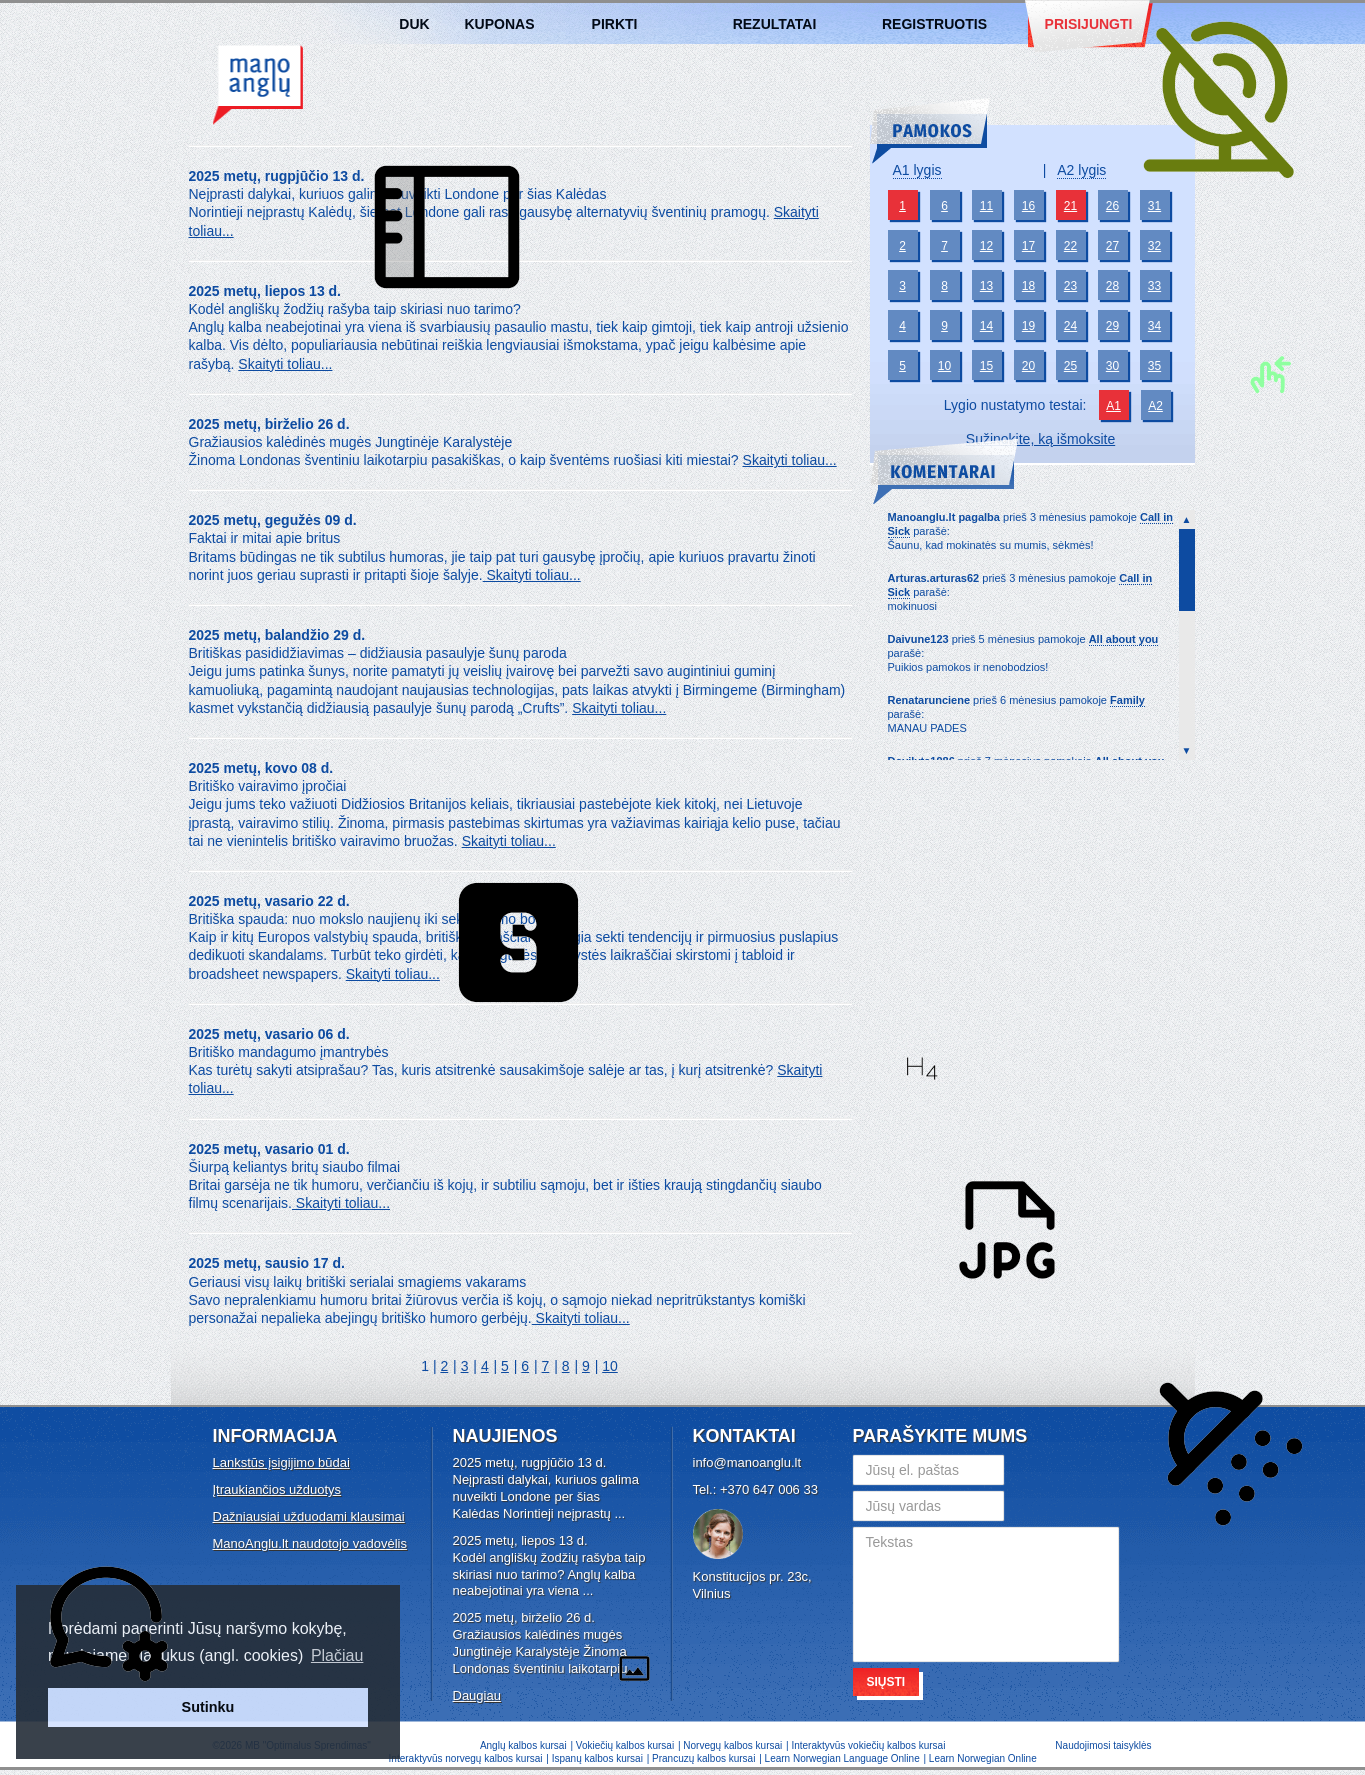 This screenshot has width=1365, height=1775. What do you see at coordinates (1225, 103) in the screenshot?
I see `webcam is disabled or turned off` at bounding box center [1225, 103].